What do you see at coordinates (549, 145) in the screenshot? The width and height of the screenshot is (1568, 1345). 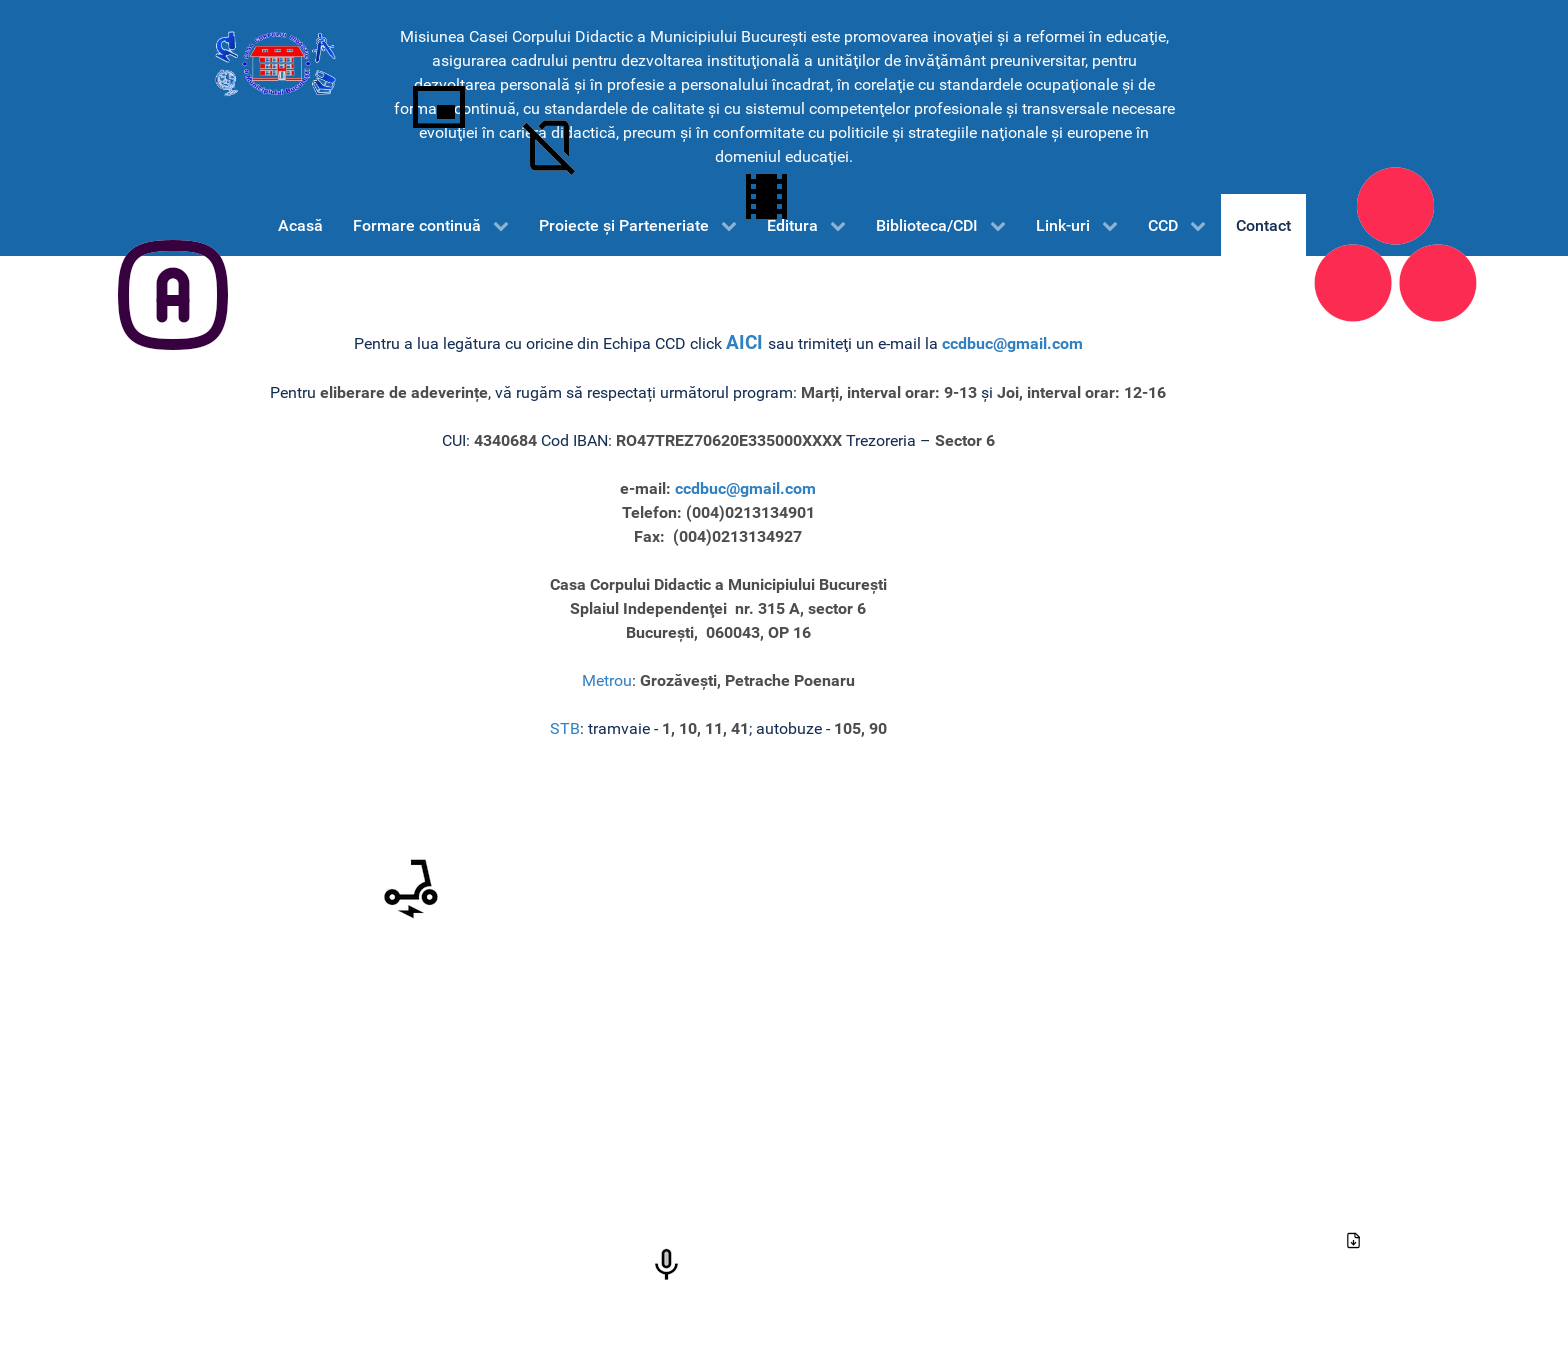 I see `no sim card detected` at bounding box center [549, 145].